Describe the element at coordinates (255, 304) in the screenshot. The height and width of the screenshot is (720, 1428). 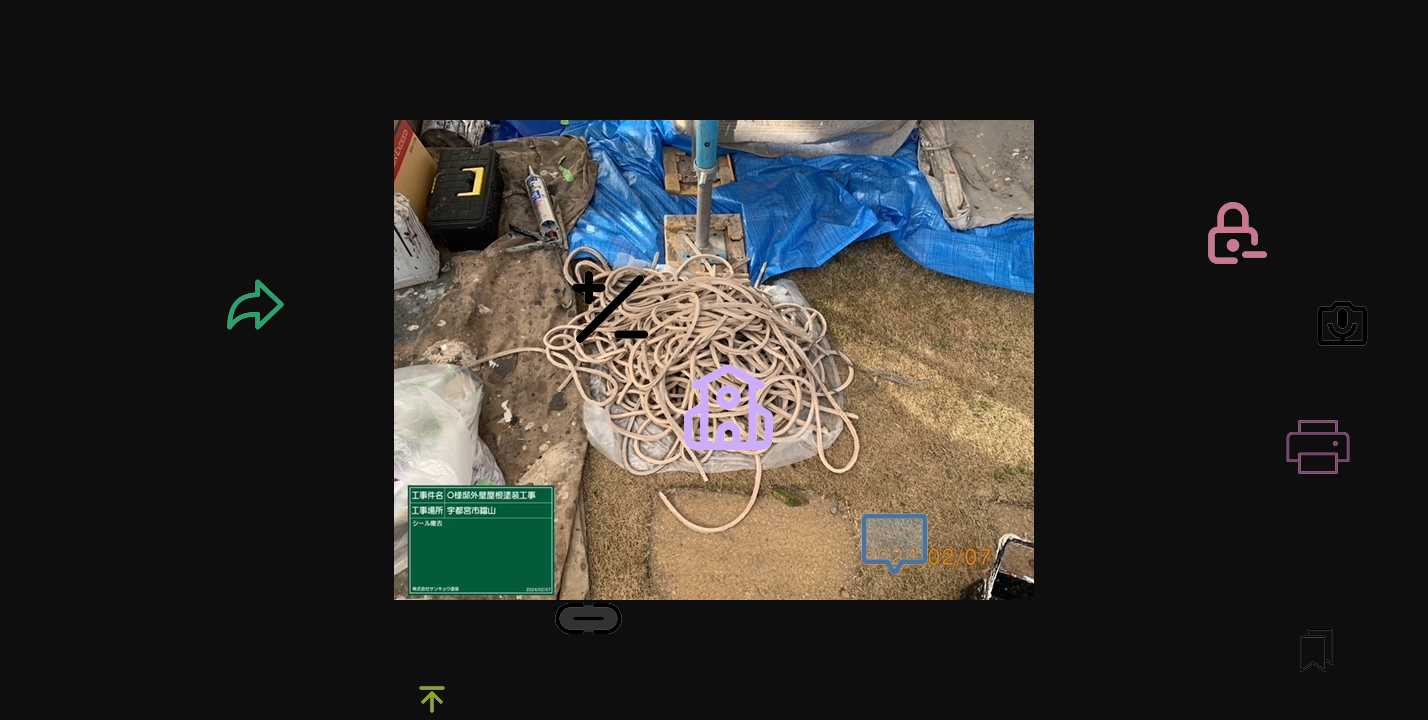
I see `share or forward content` at that location.